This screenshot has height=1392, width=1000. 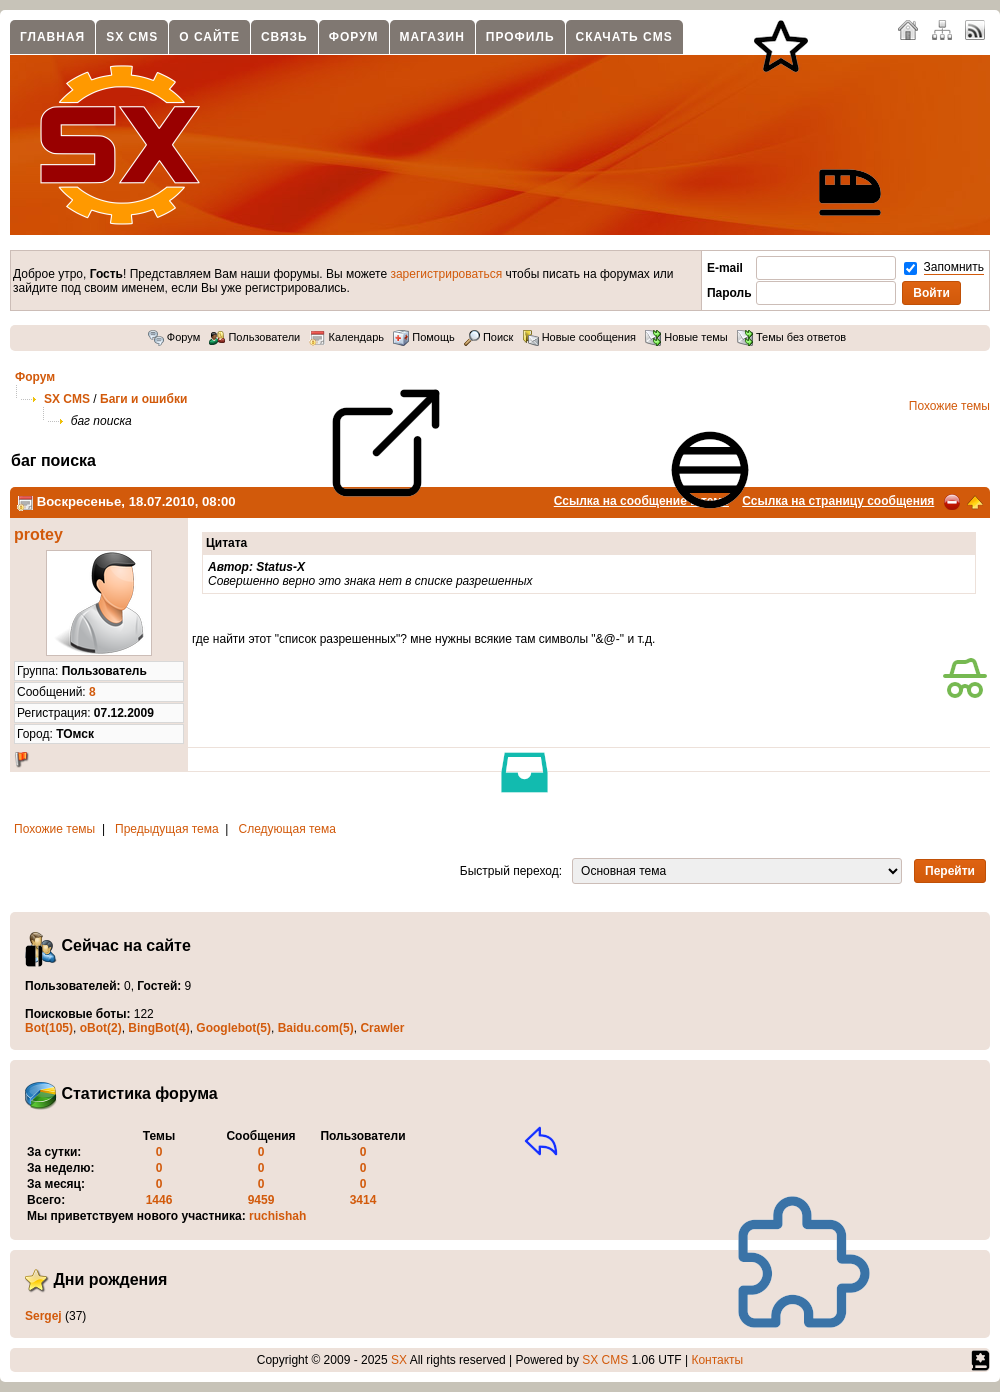 I want to click on view train schedules or rail services, so click(x=850, y=191).